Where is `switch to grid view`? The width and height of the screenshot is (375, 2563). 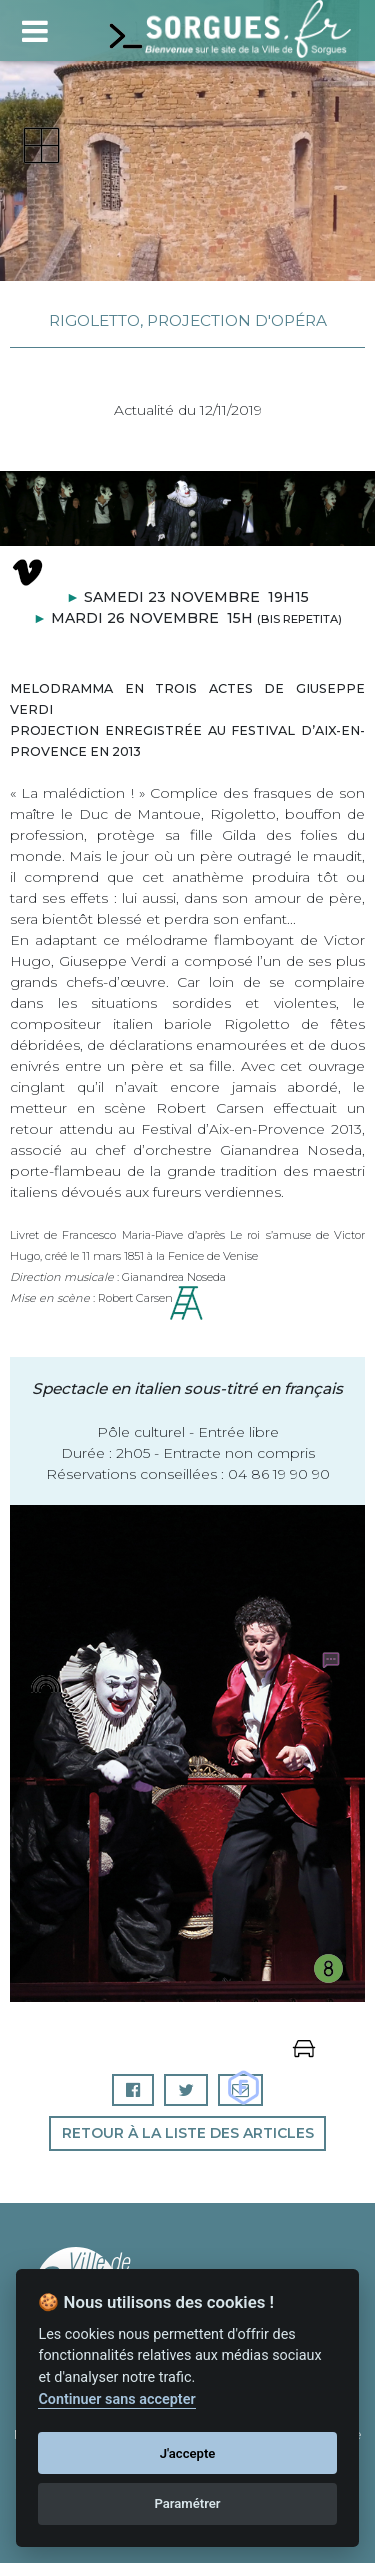 switch to grid view is located at coordinates (41, 145).